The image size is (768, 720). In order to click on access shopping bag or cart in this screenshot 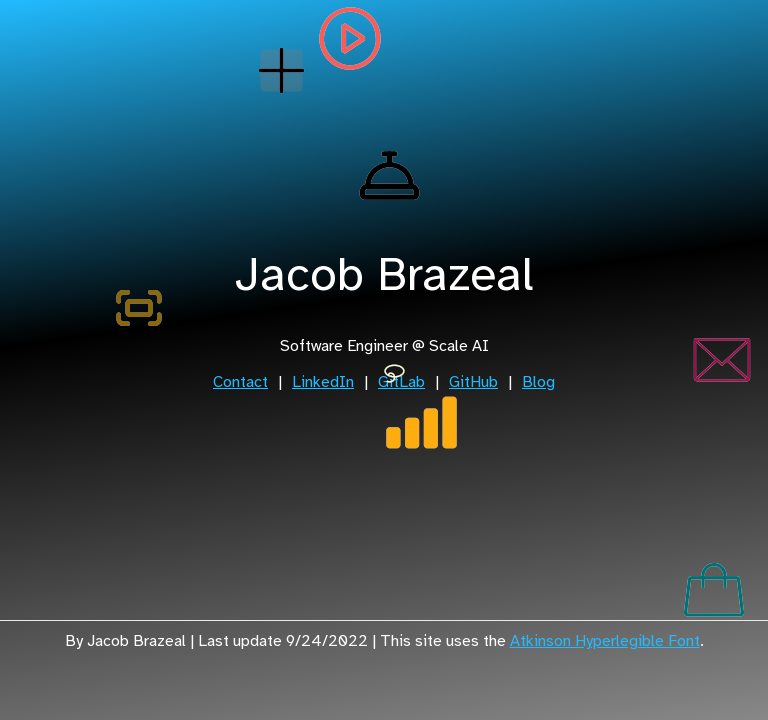, I will do `click(714, 593)`.